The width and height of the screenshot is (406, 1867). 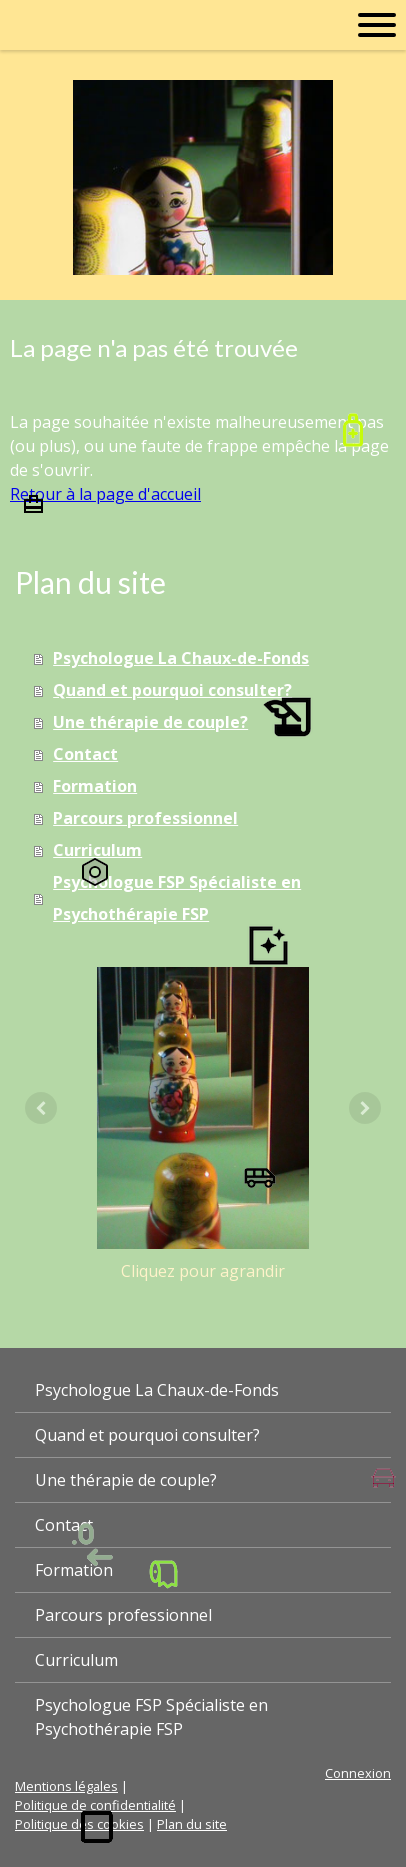 I want to click on access document history or revision log, so click(x=289, y=717).